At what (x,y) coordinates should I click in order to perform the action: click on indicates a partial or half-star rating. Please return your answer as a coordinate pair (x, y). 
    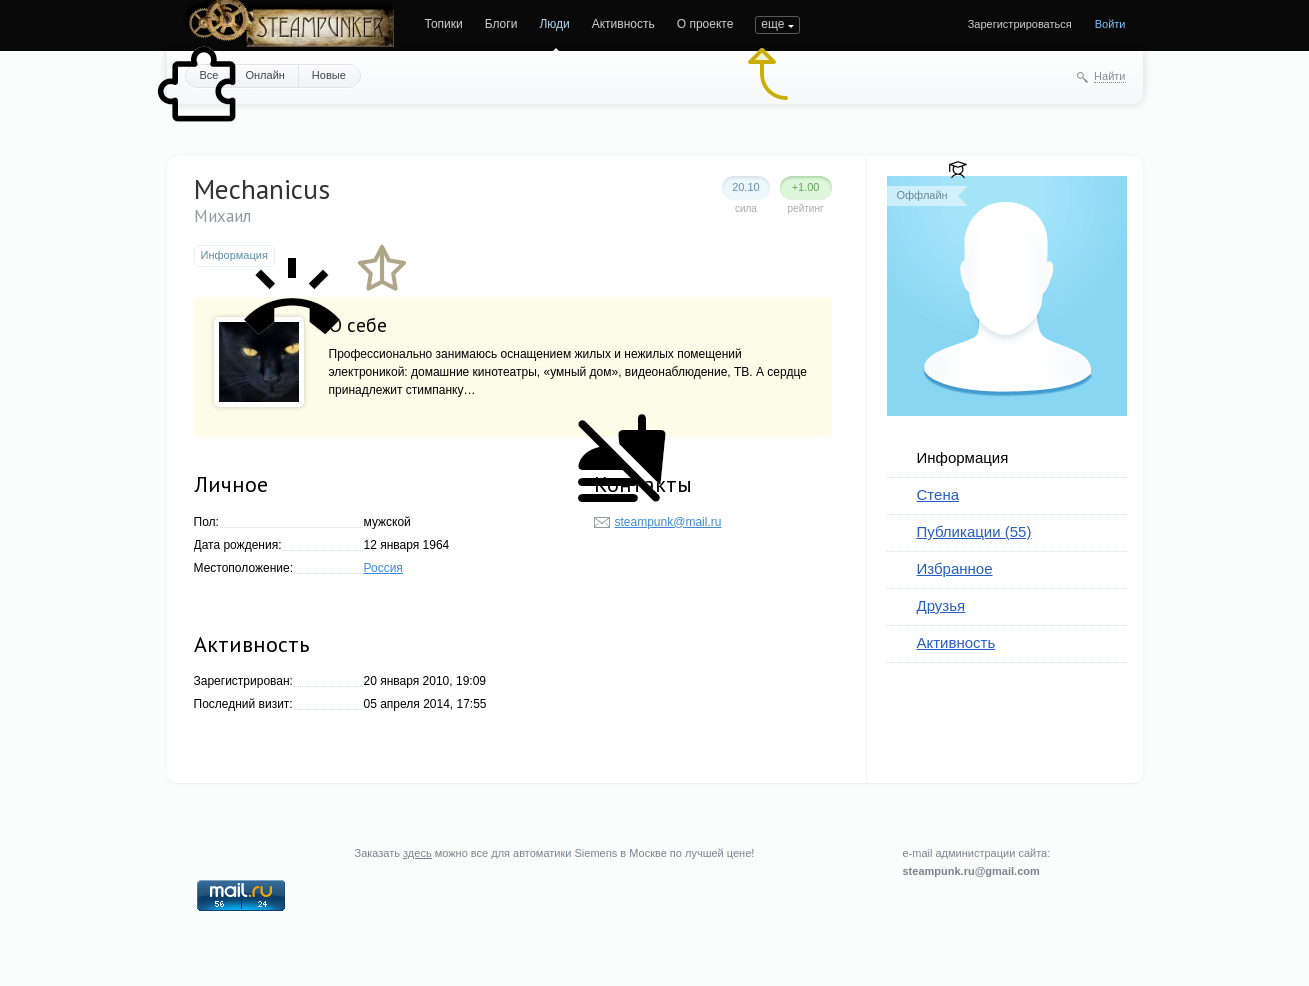
    Looking at the image, I should click on (382, 270).